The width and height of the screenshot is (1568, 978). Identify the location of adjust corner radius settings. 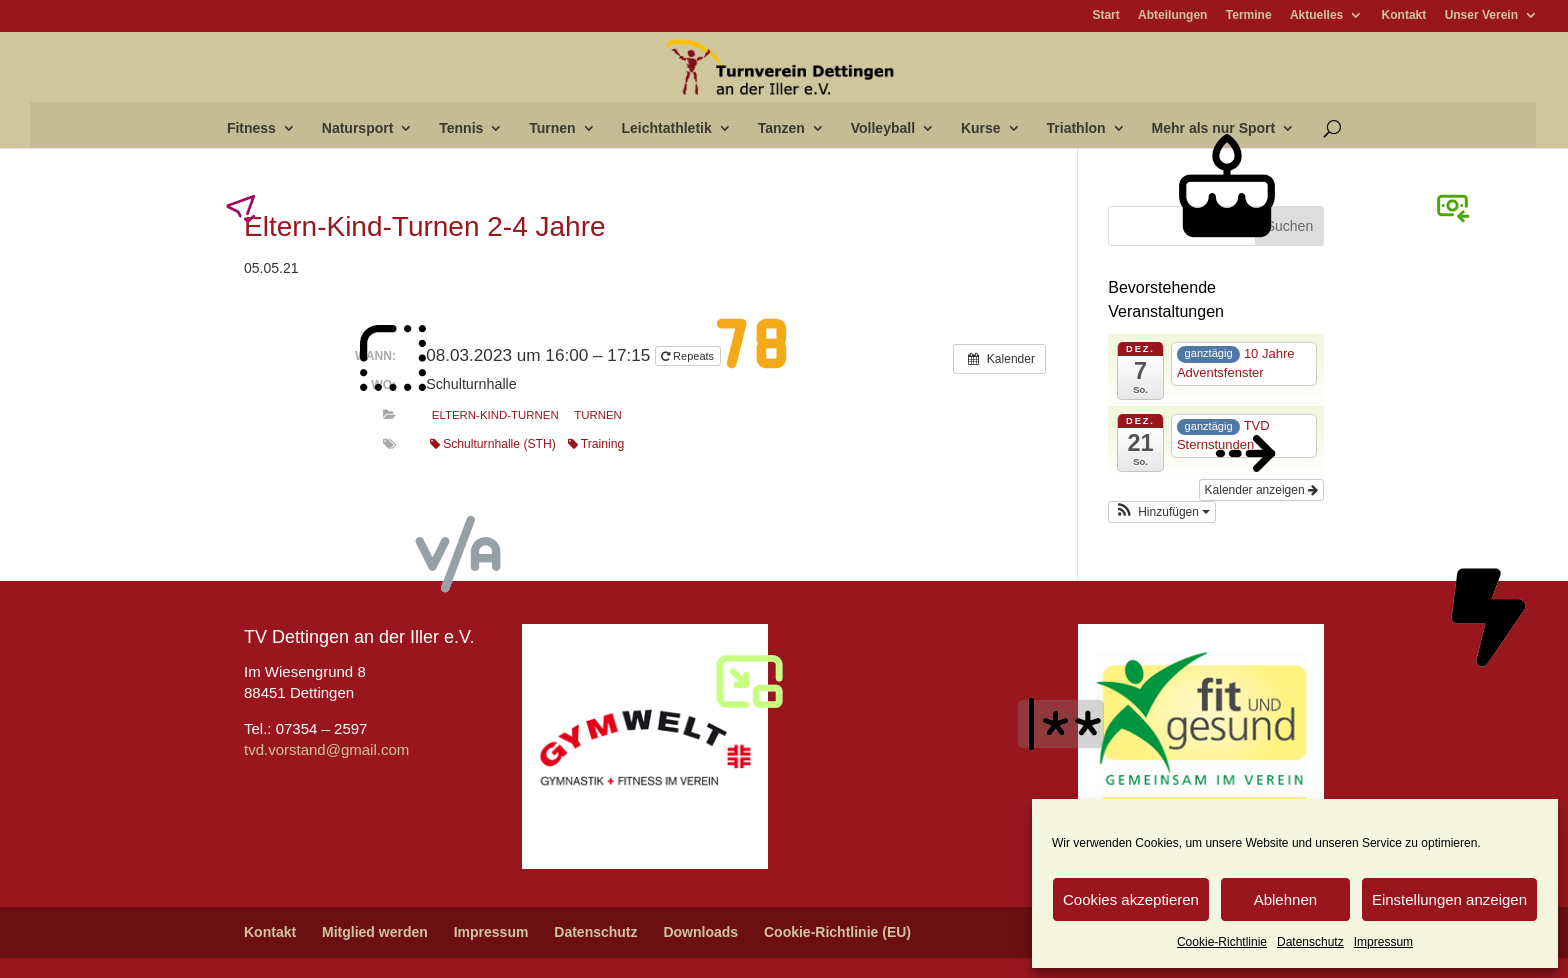
(393, 358).